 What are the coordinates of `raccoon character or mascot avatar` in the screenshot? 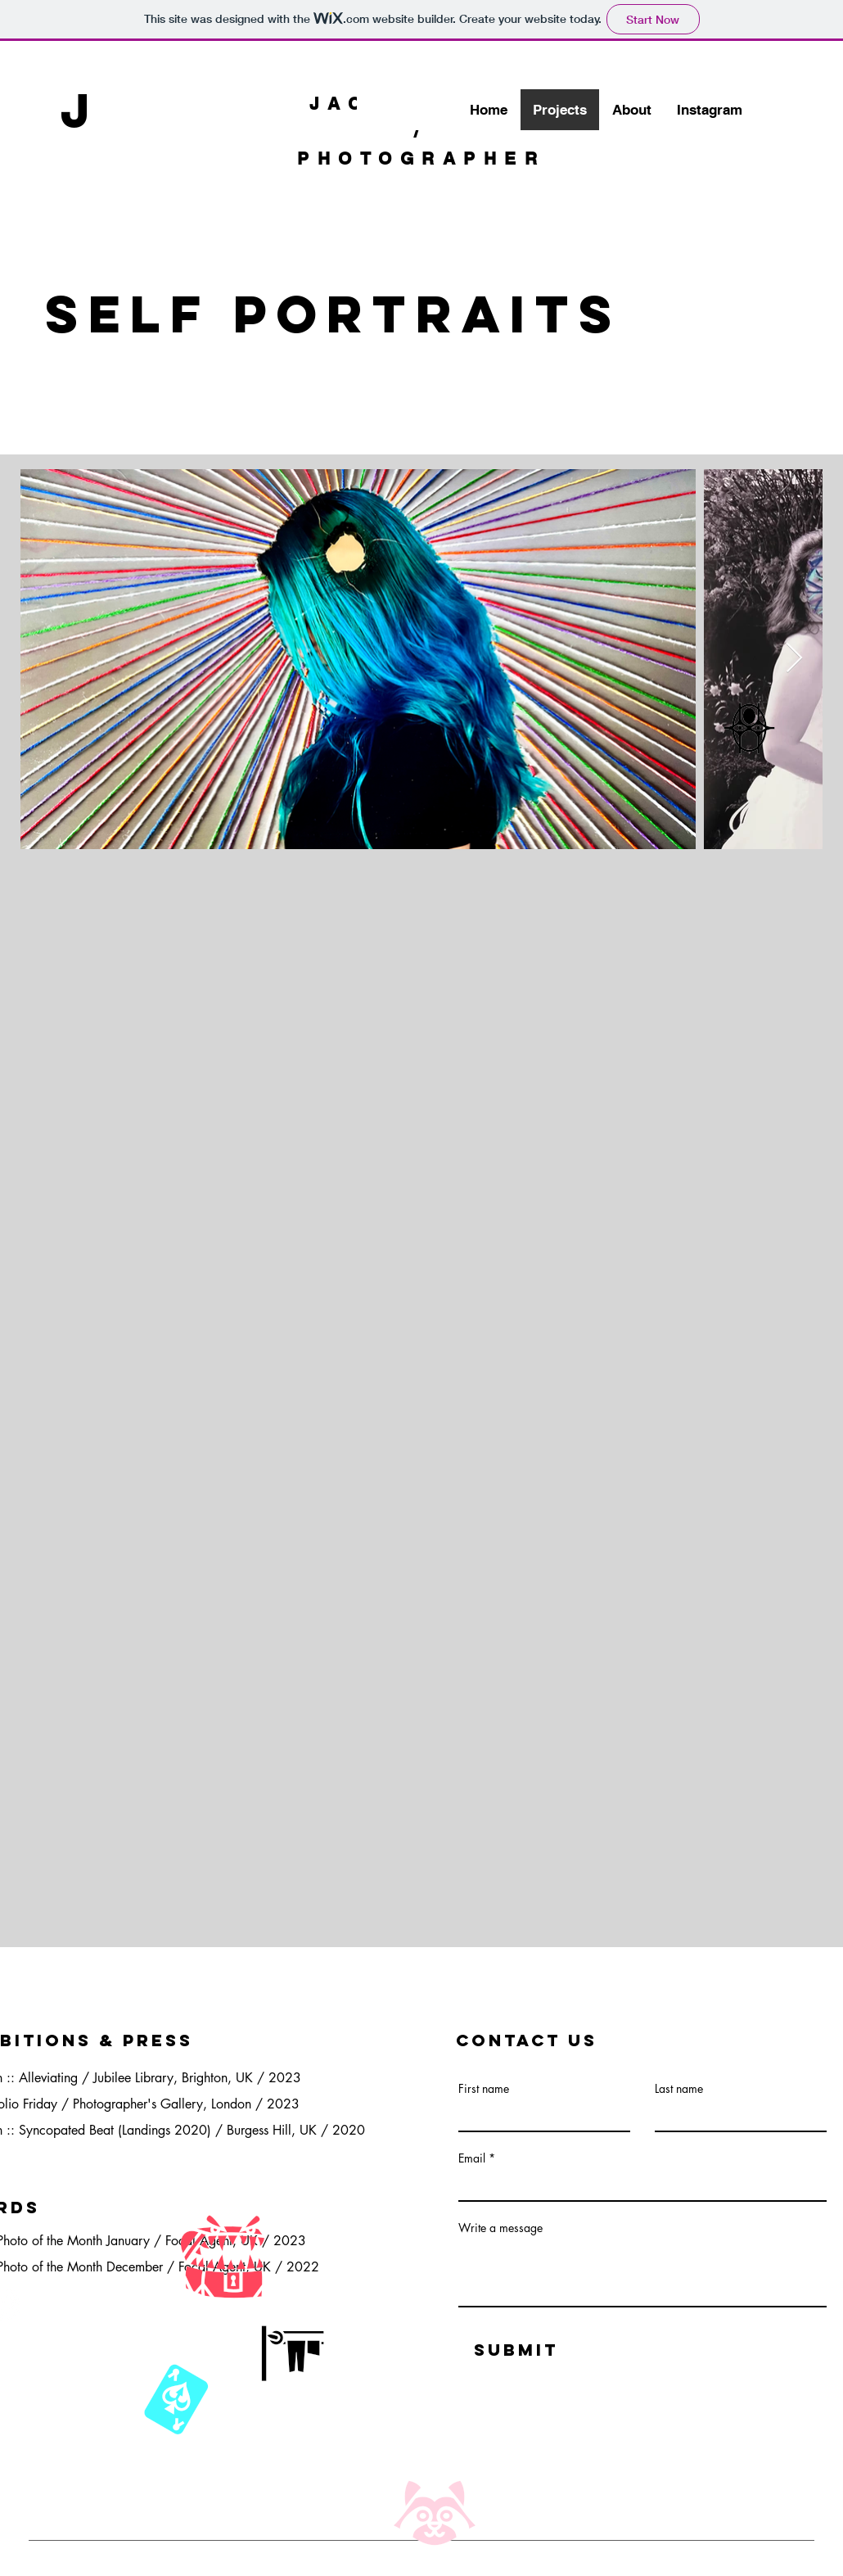 It's located at (435, 2513).